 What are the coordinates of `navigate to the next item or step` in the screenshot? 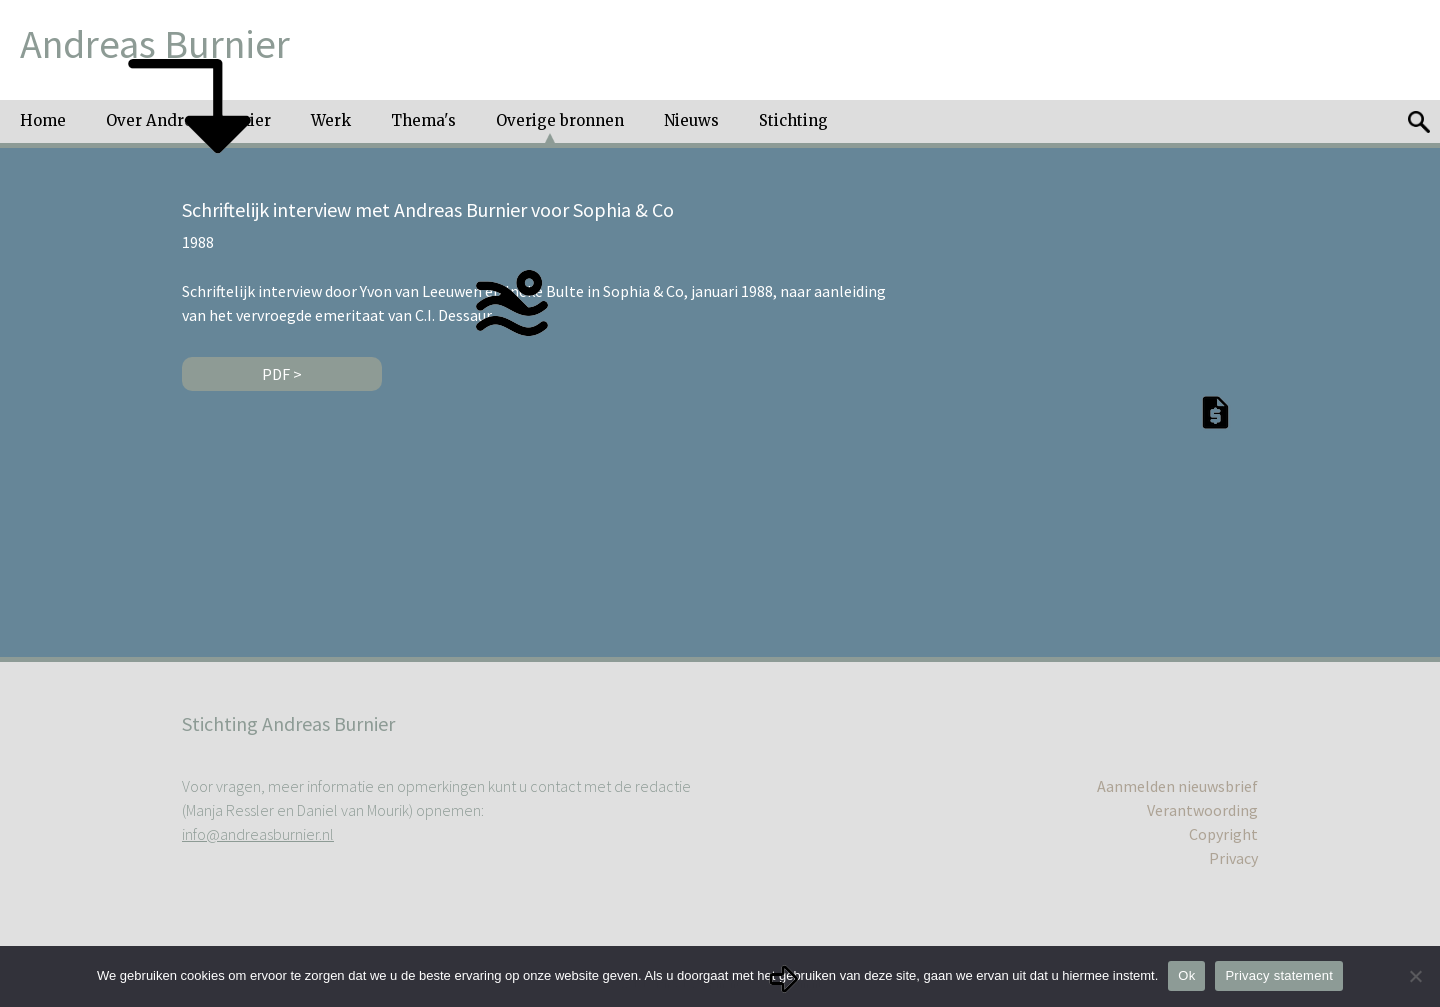 It's located at (783, 979).